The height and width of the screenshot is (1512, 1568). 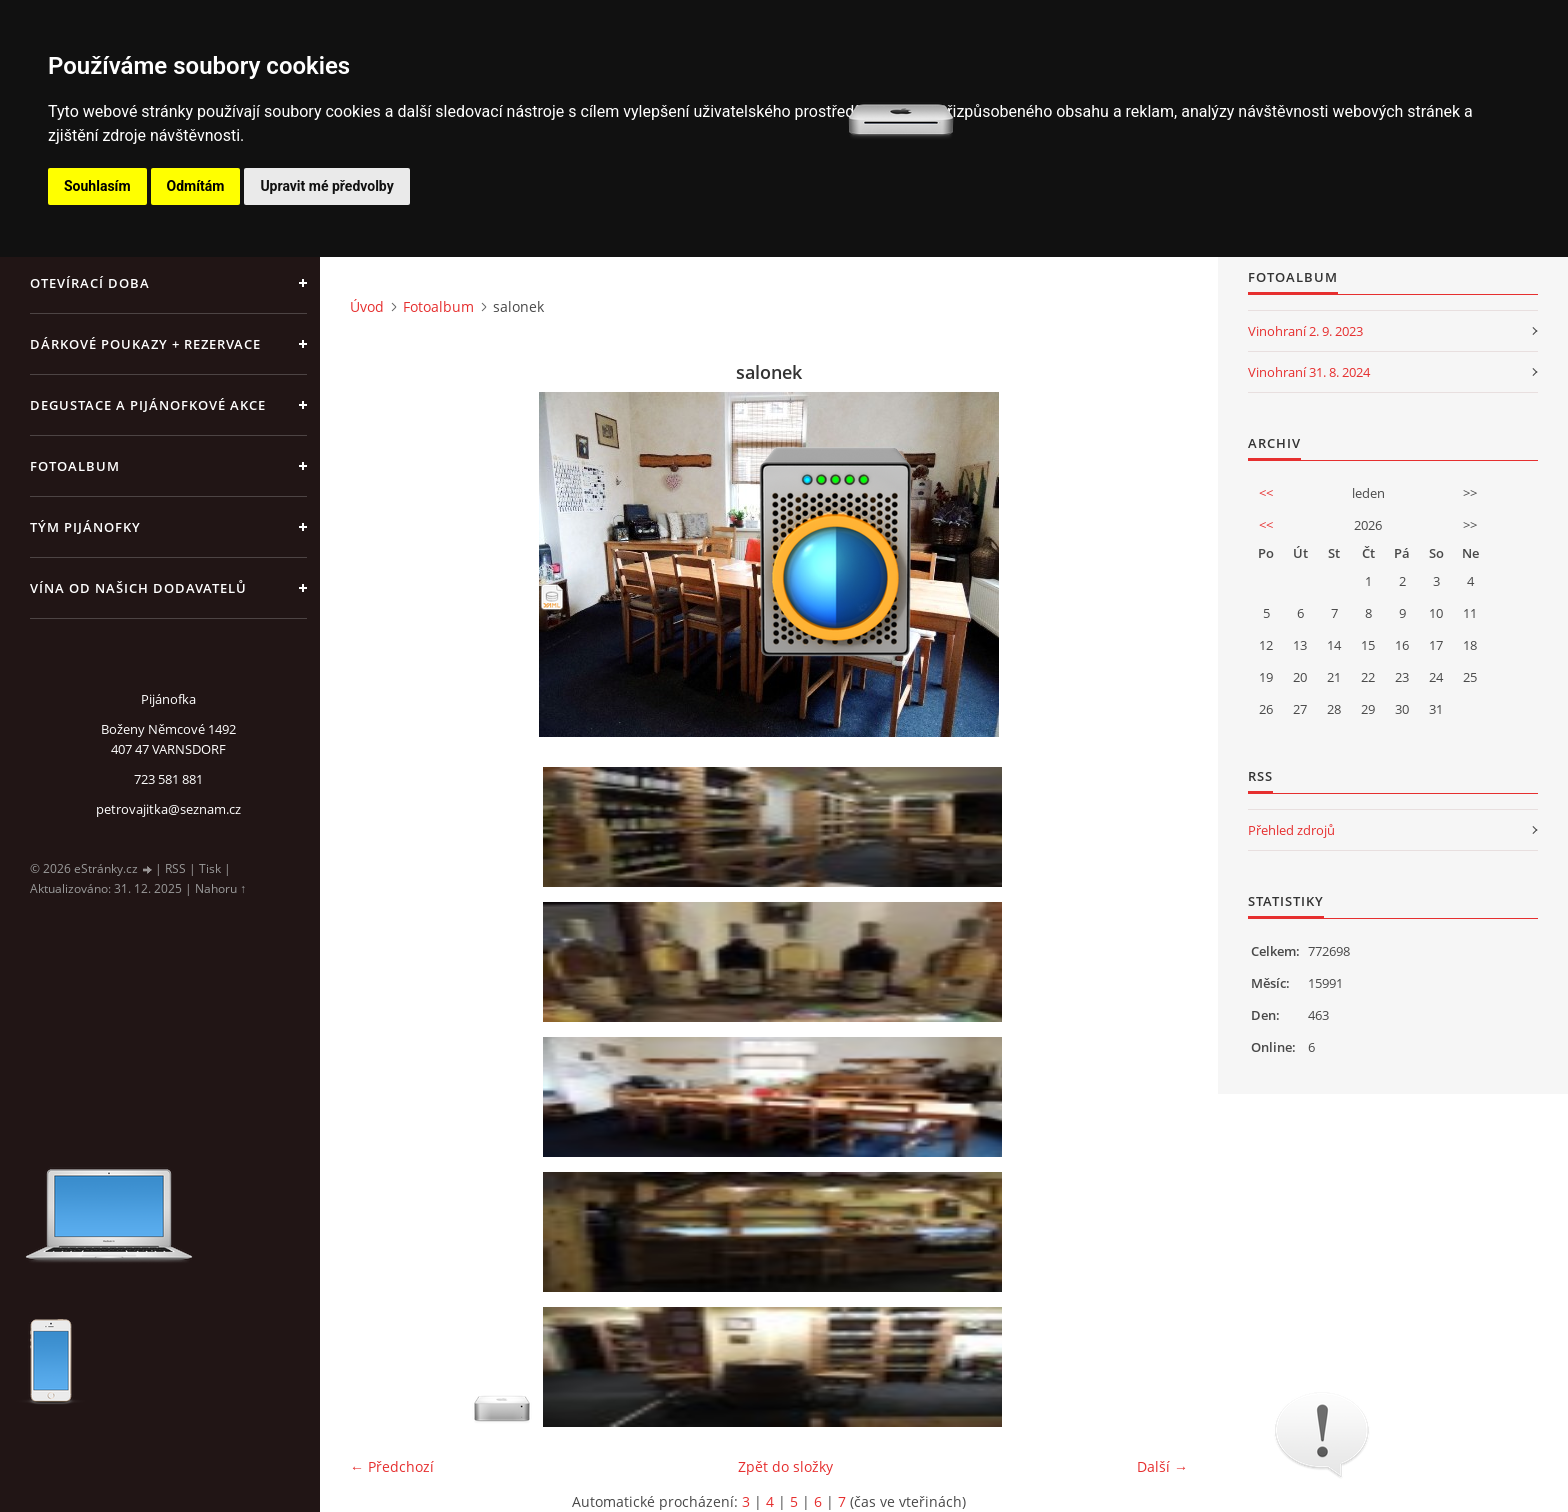 I want to click on connected iPhone SE device, so click(x=51, y=1362).